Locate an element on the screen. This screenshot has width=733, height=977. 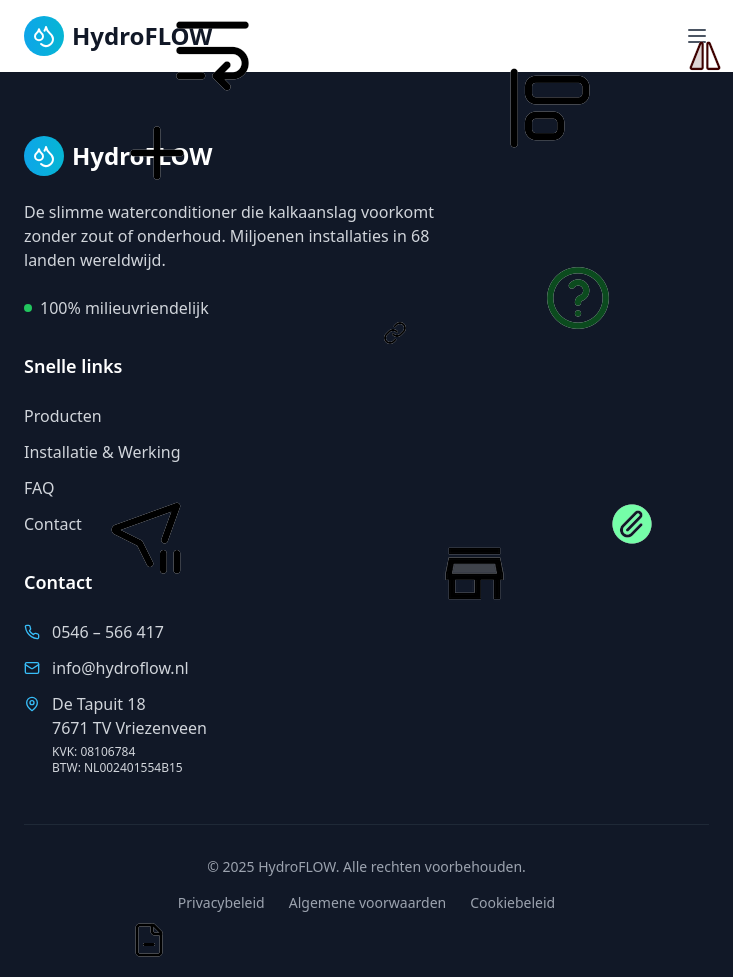
access help or support information is located at coordinates (578, 298).